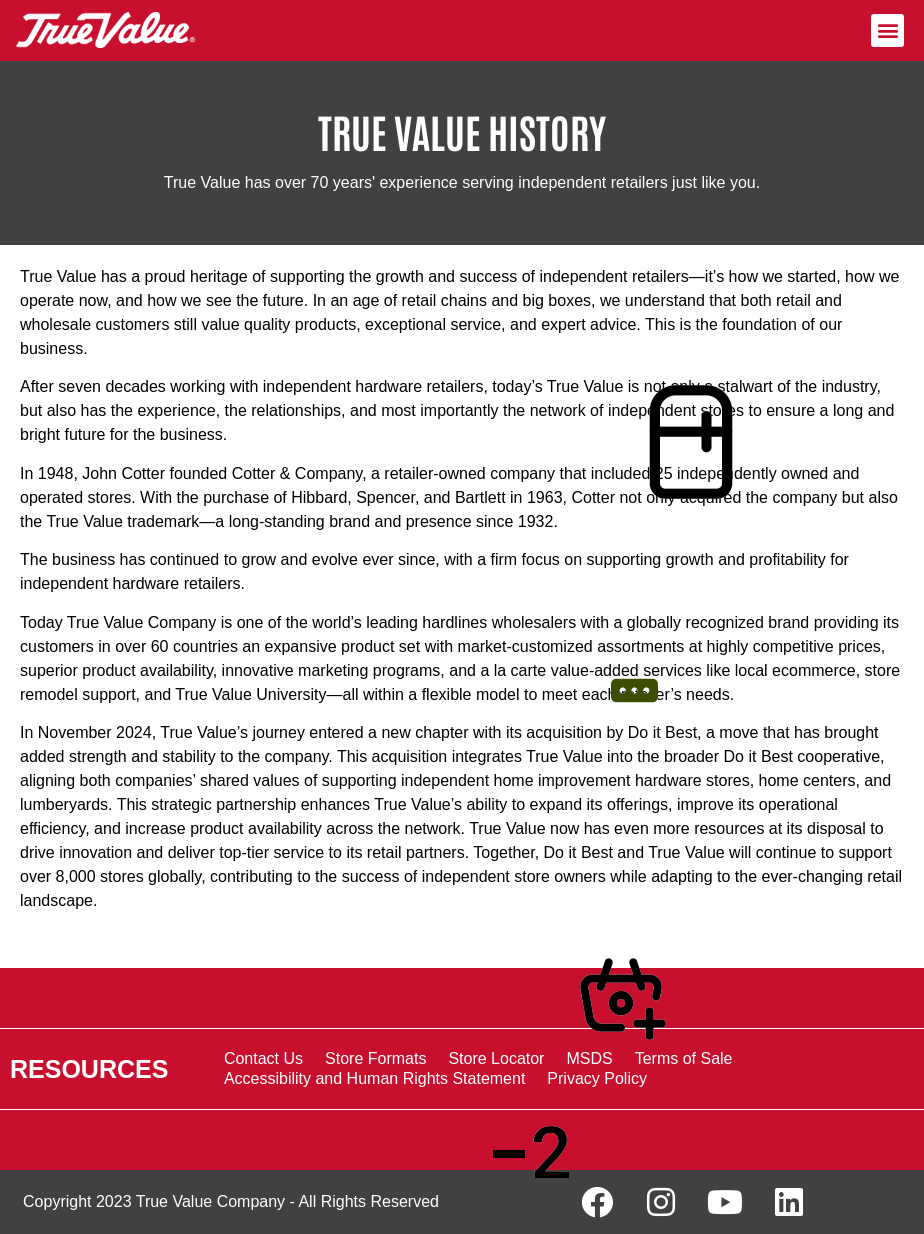 The image size is (924, 1234). Describe the element at coordinates (691, 442) in the screenshot. I see `access kitchen appliance controls` at that location.